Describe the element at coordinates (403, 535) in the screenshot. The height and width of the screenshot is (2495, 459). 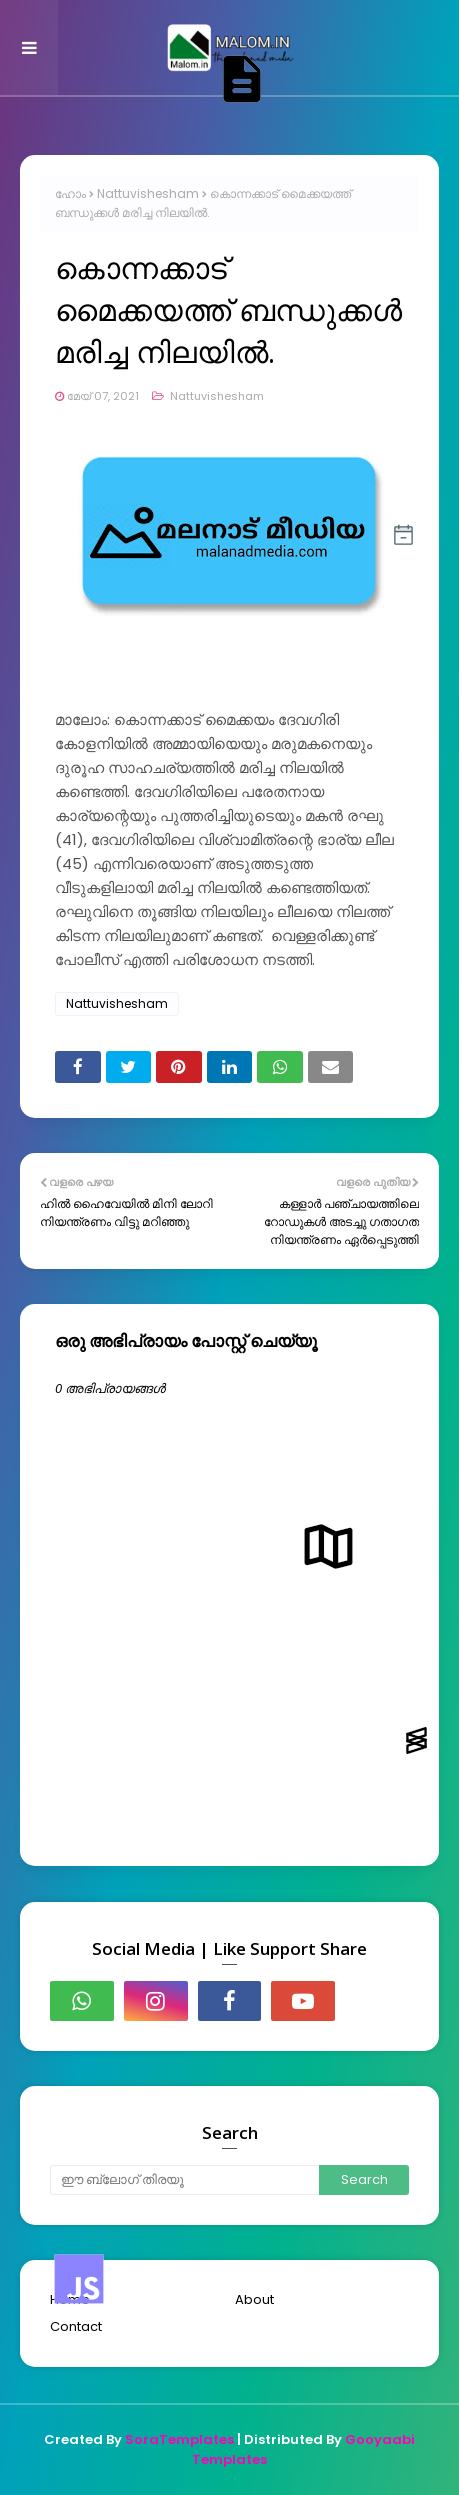
I see `remove an event from your calendar` at that location.